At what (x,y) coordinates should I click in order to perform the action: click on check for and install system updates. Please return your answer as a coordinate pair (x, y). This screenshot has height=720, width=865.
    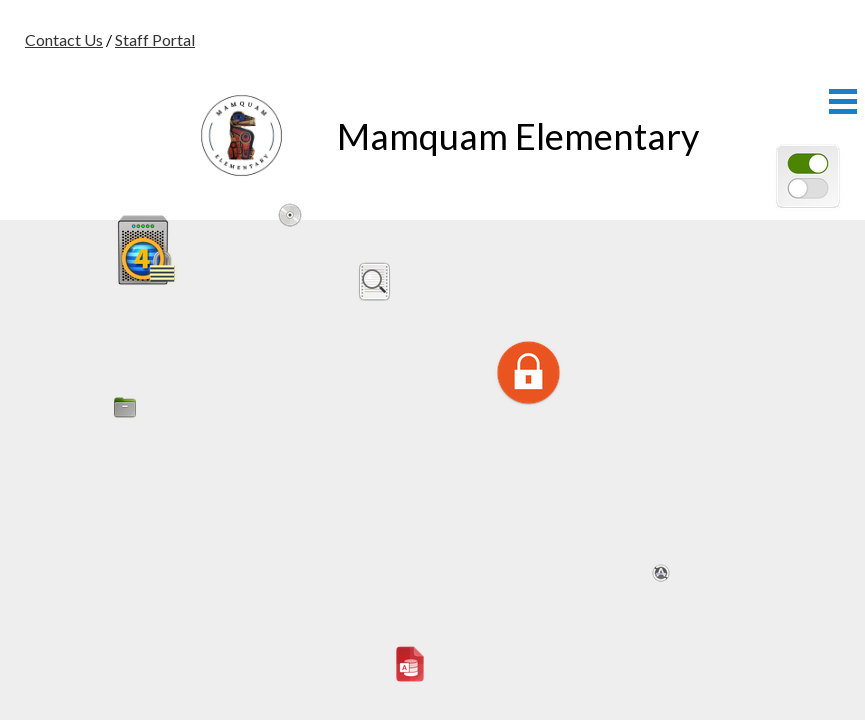
    Looking at the image, I should click on (661, 573).